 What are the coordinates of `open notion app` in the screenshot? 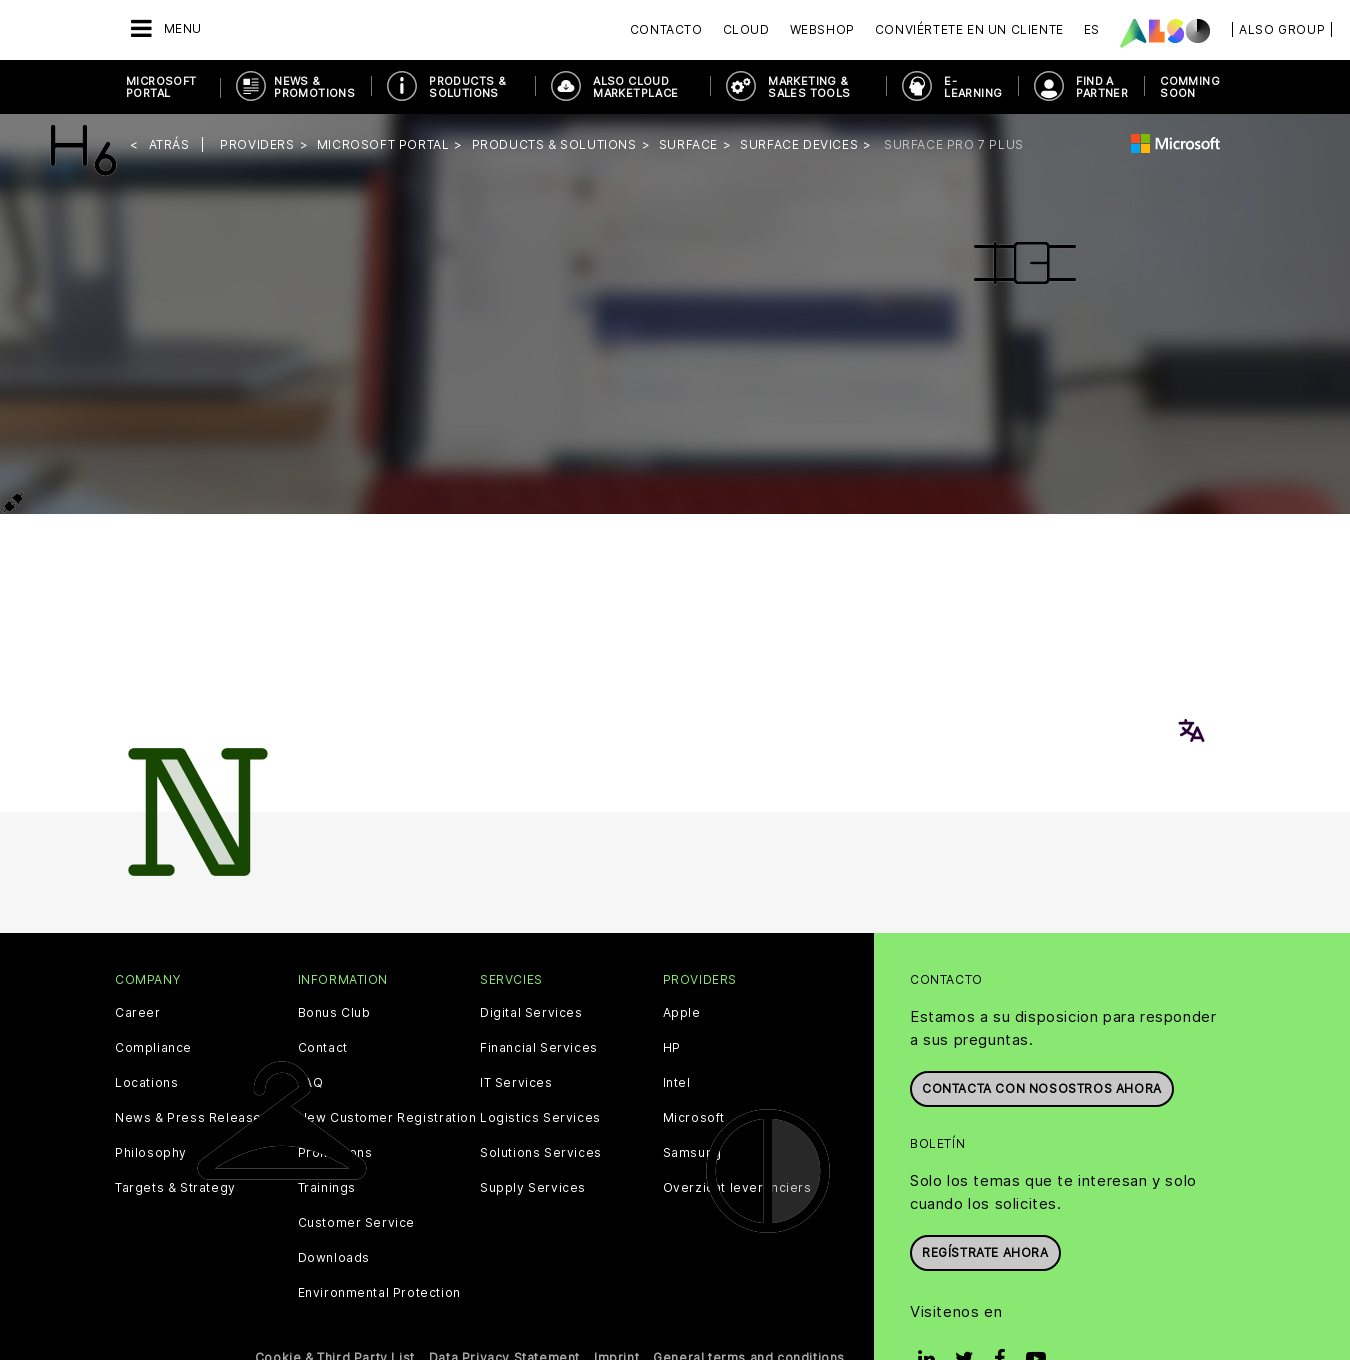 It's located at (198, 812).